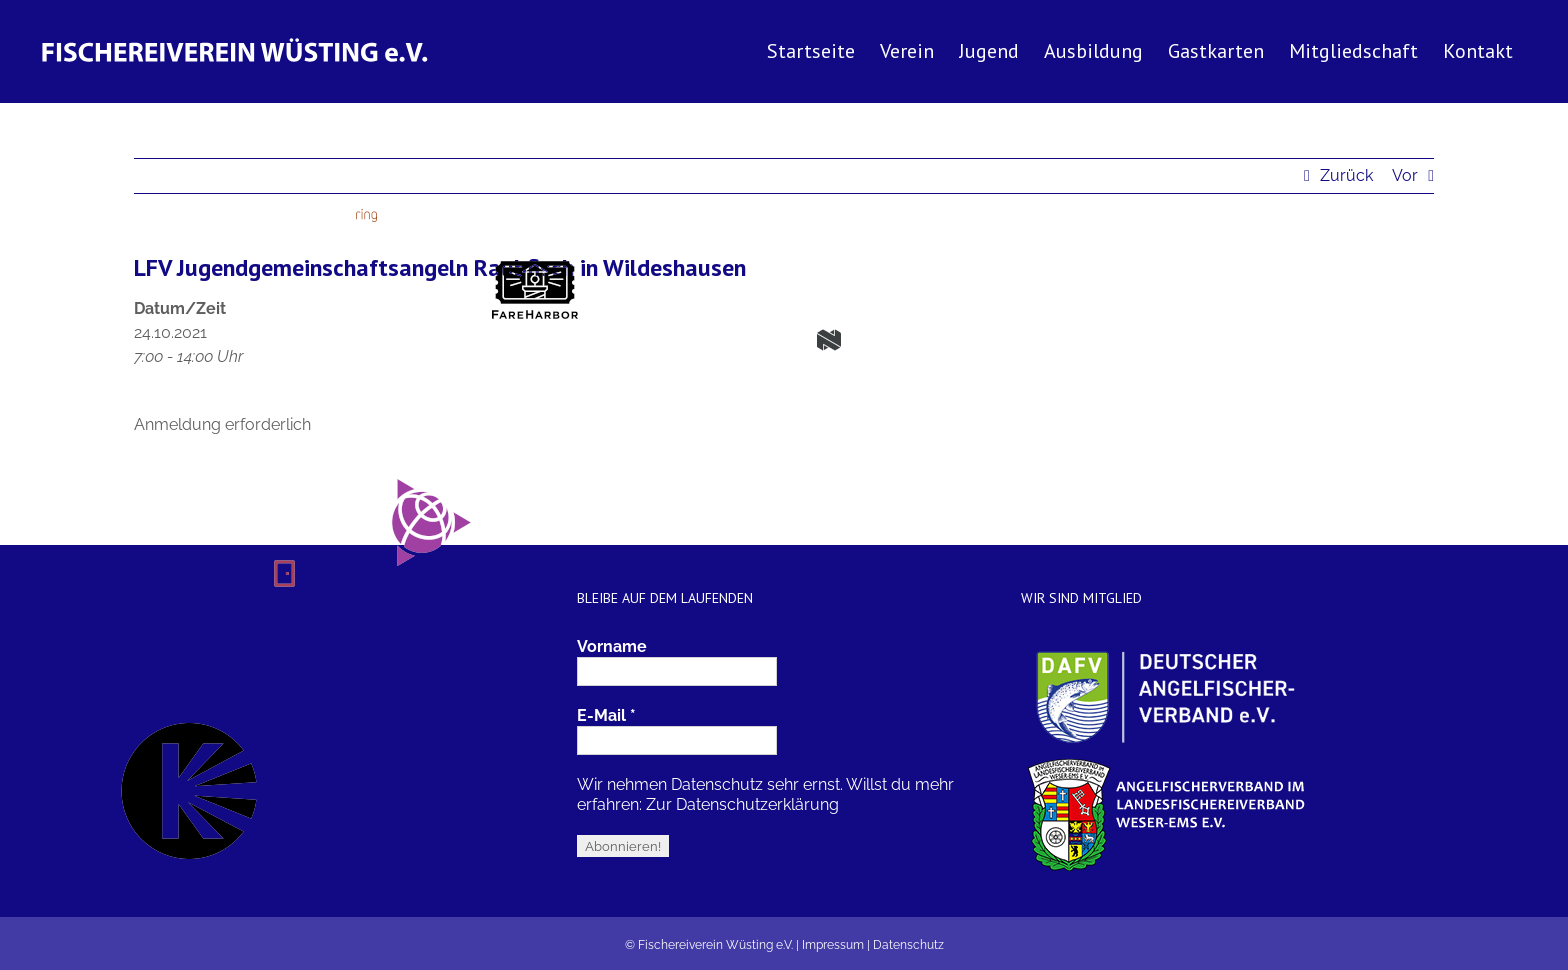 The height and width of the screenshot is (970, 1568). Describe the element at coordinates (535, 290) in the screenshot. I see `access FareHarbor booking services` at that location.